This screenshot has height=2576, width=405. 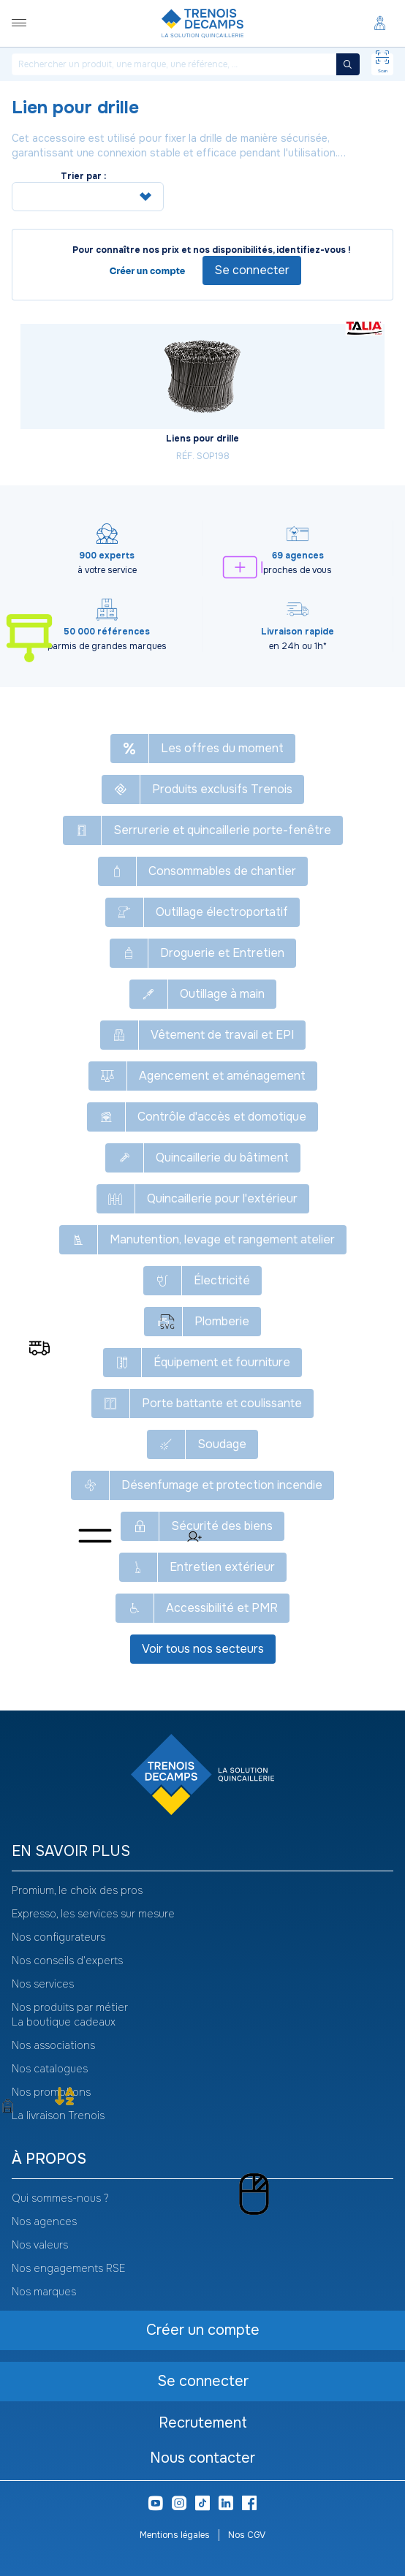 What do you see at coordinates (167, 1322) in the screenshot?
I see `open an SVG file` at bounding box center [167, 1322].